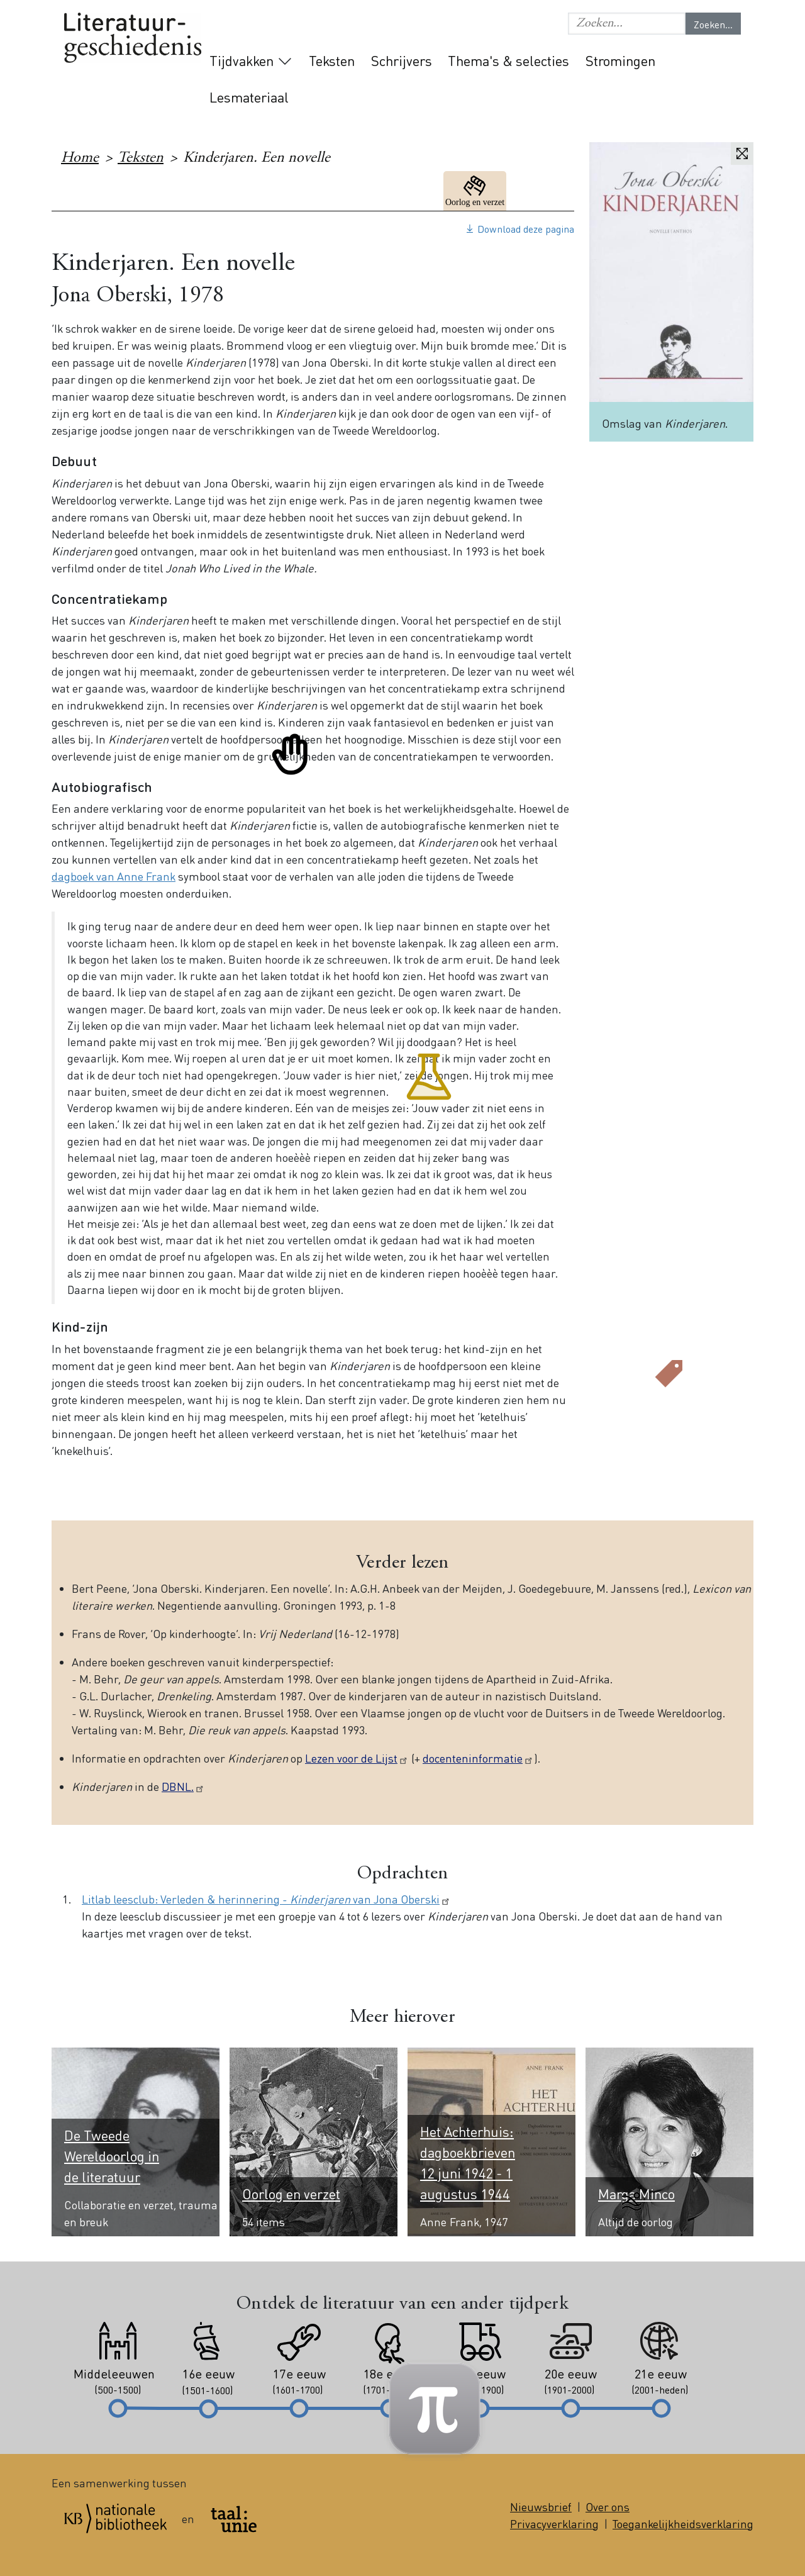 Image resolution: width=805 pixels, height=2576 pixels. I want to click on view or apply tags to an item, so click(669, 1373).